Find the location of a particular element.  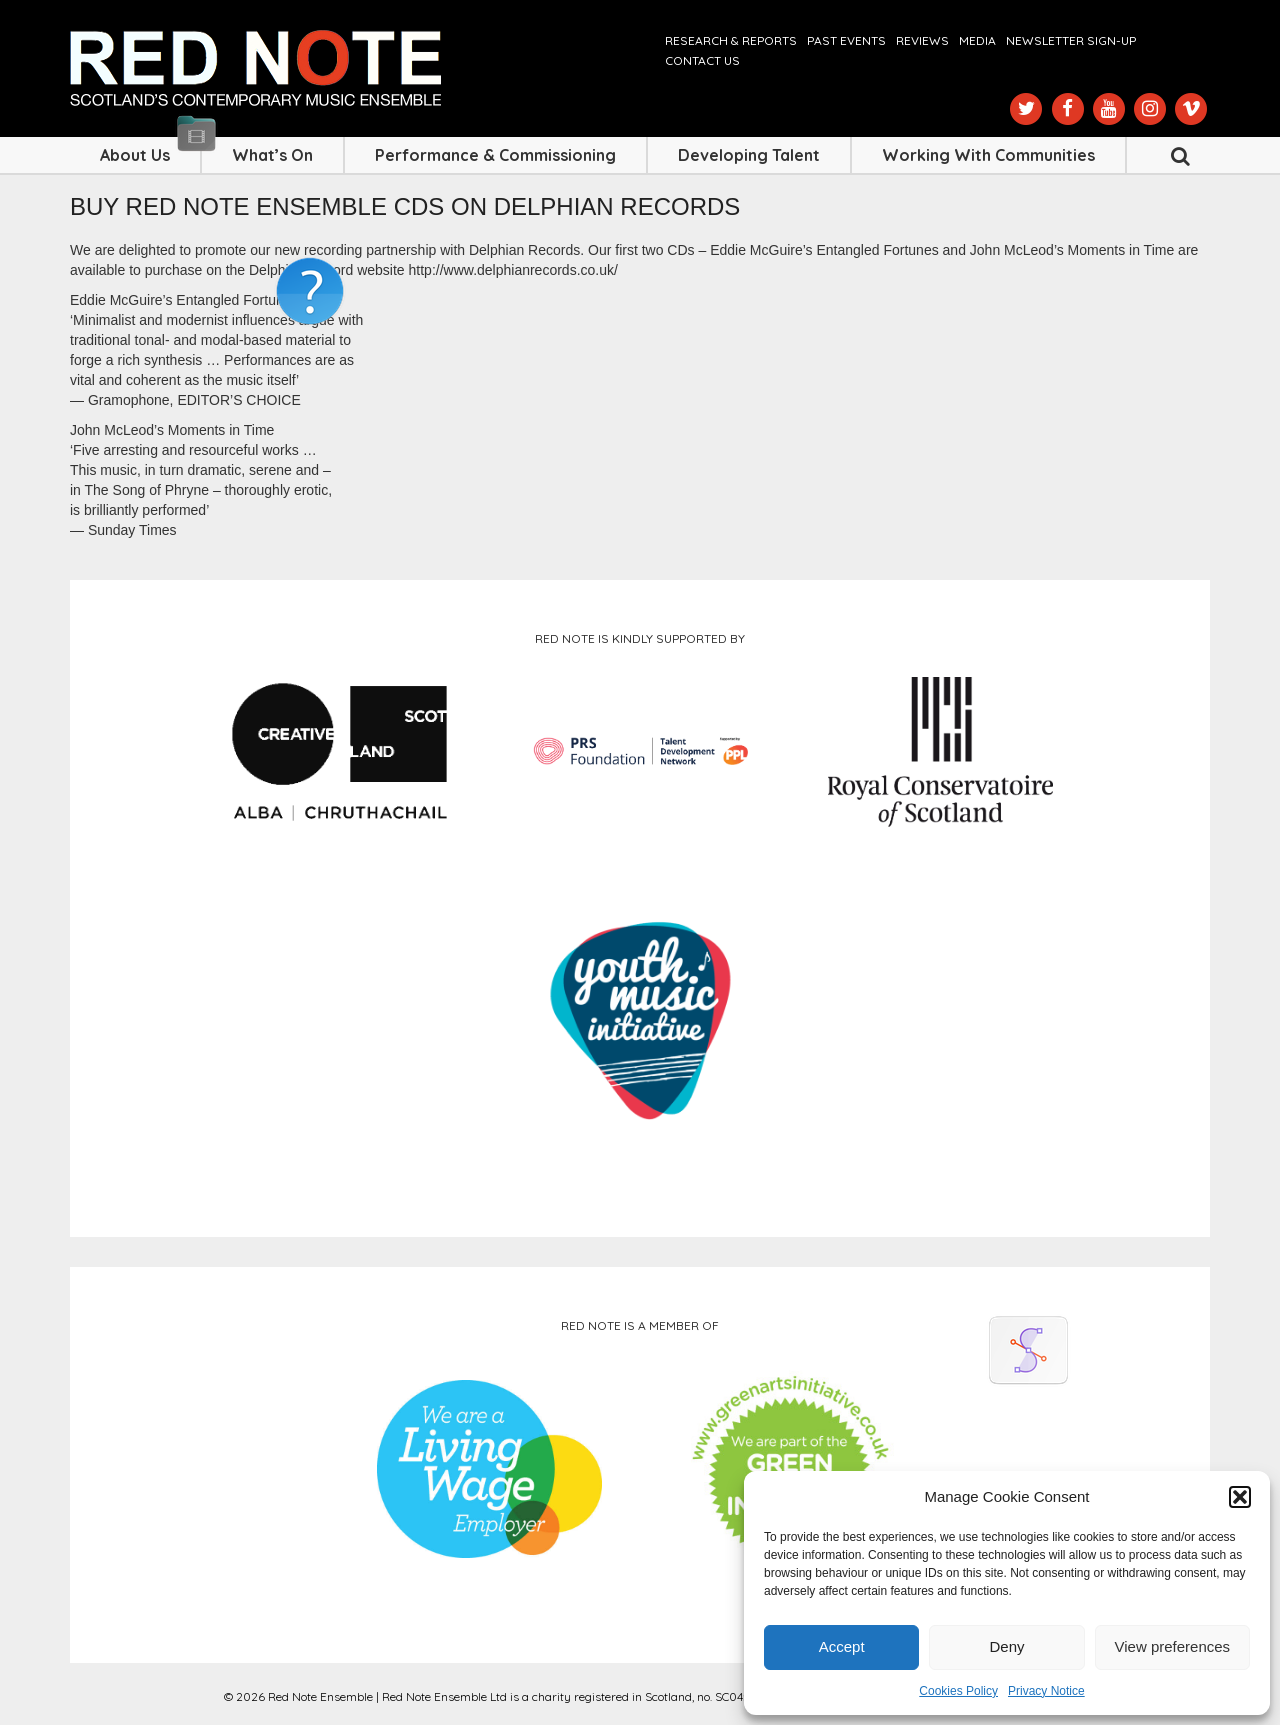

open your videos folder is located at coordinates (196, 133).